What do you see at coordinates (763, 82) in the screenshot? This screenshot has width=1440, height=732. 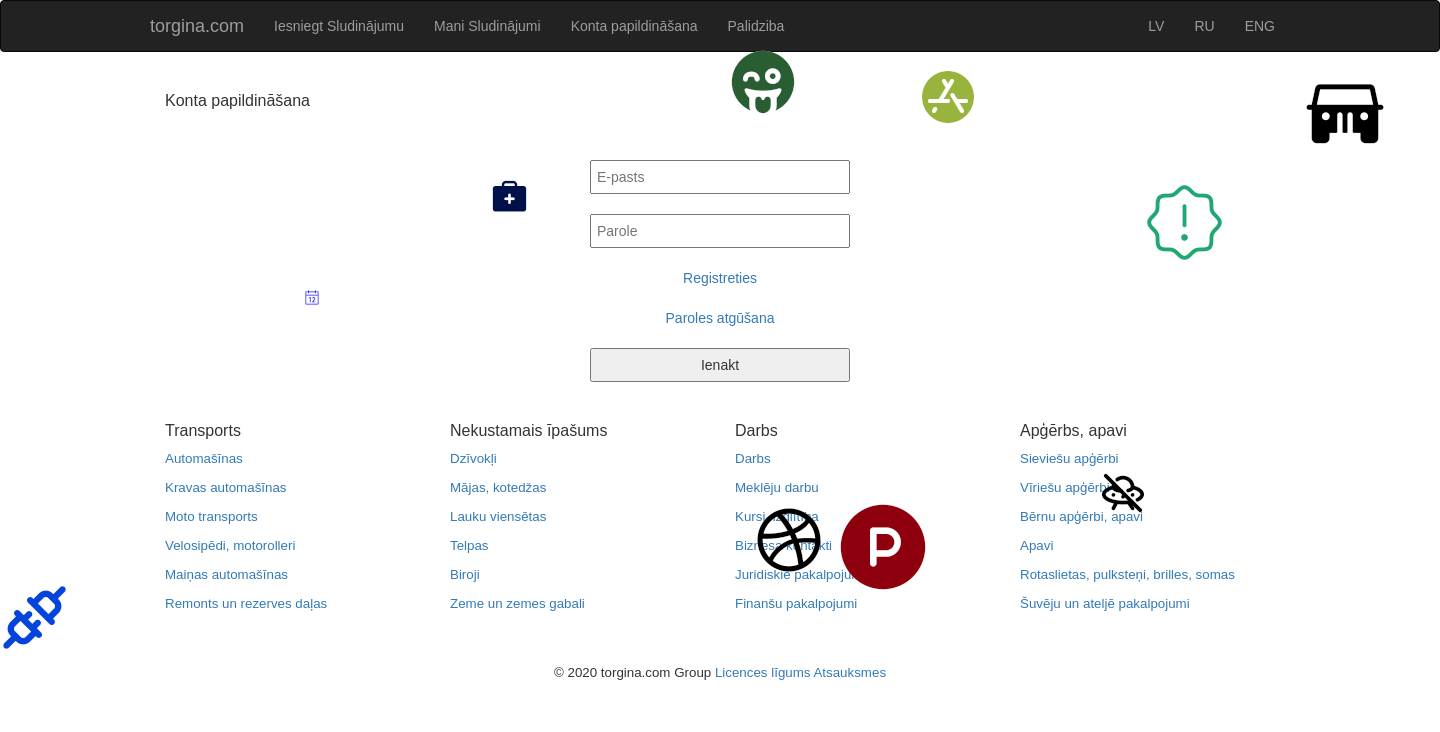 I see `react with a playful or silly expression` at bounding box center [763, 82].